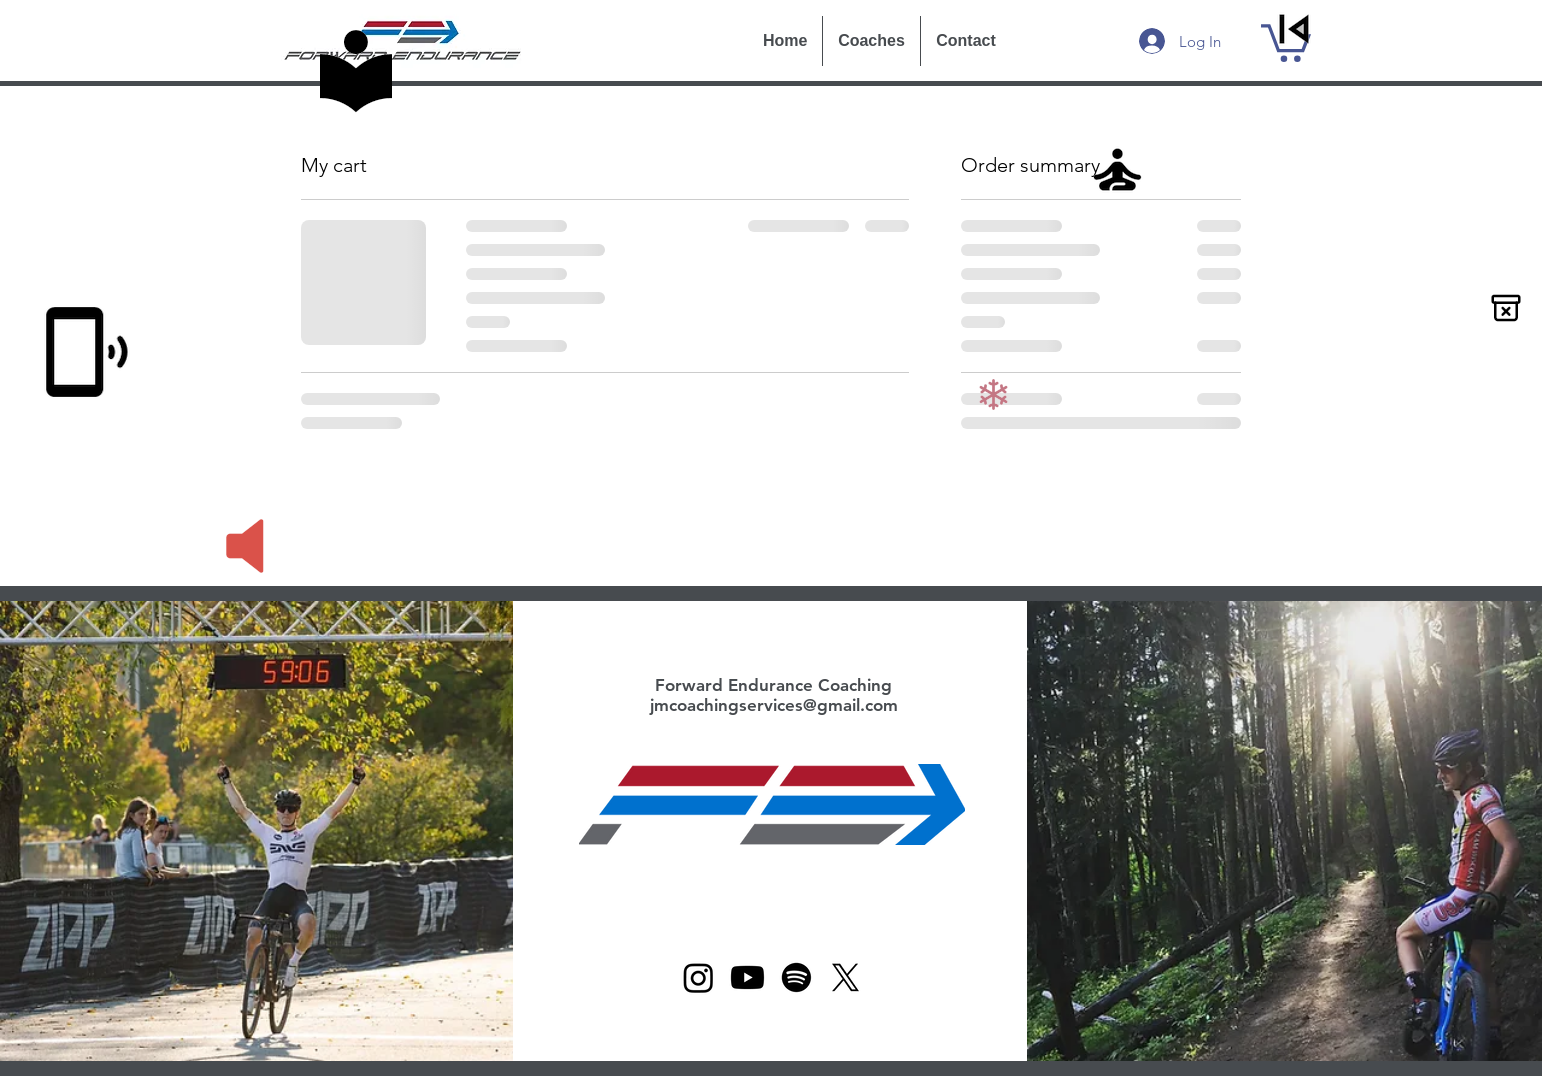 The image size is (1542, 1076). Describe the element at coordinates (1117, 169) in the screenshot. I see `access meditation or mindfulness features` at that location.